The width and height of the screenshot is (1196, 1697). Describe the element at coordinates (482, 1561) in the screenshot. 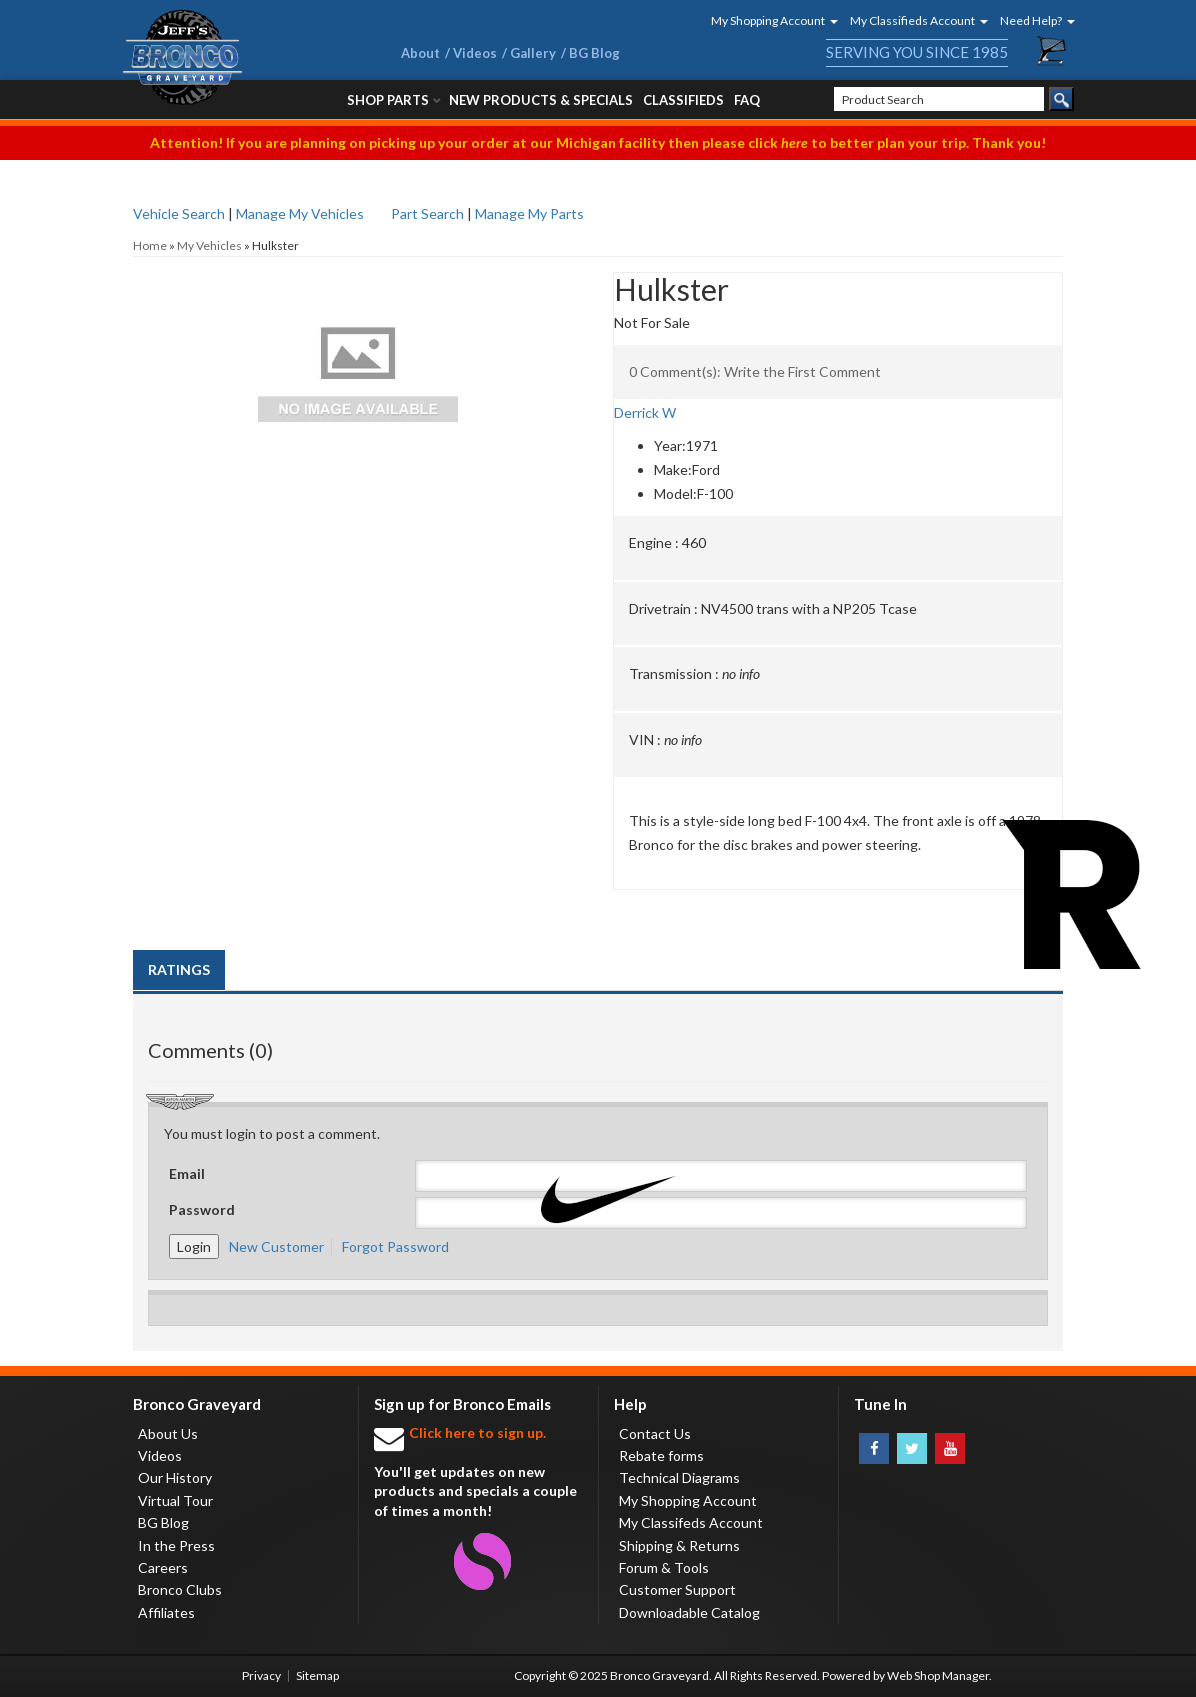

I see `open simplenote app` at that location.